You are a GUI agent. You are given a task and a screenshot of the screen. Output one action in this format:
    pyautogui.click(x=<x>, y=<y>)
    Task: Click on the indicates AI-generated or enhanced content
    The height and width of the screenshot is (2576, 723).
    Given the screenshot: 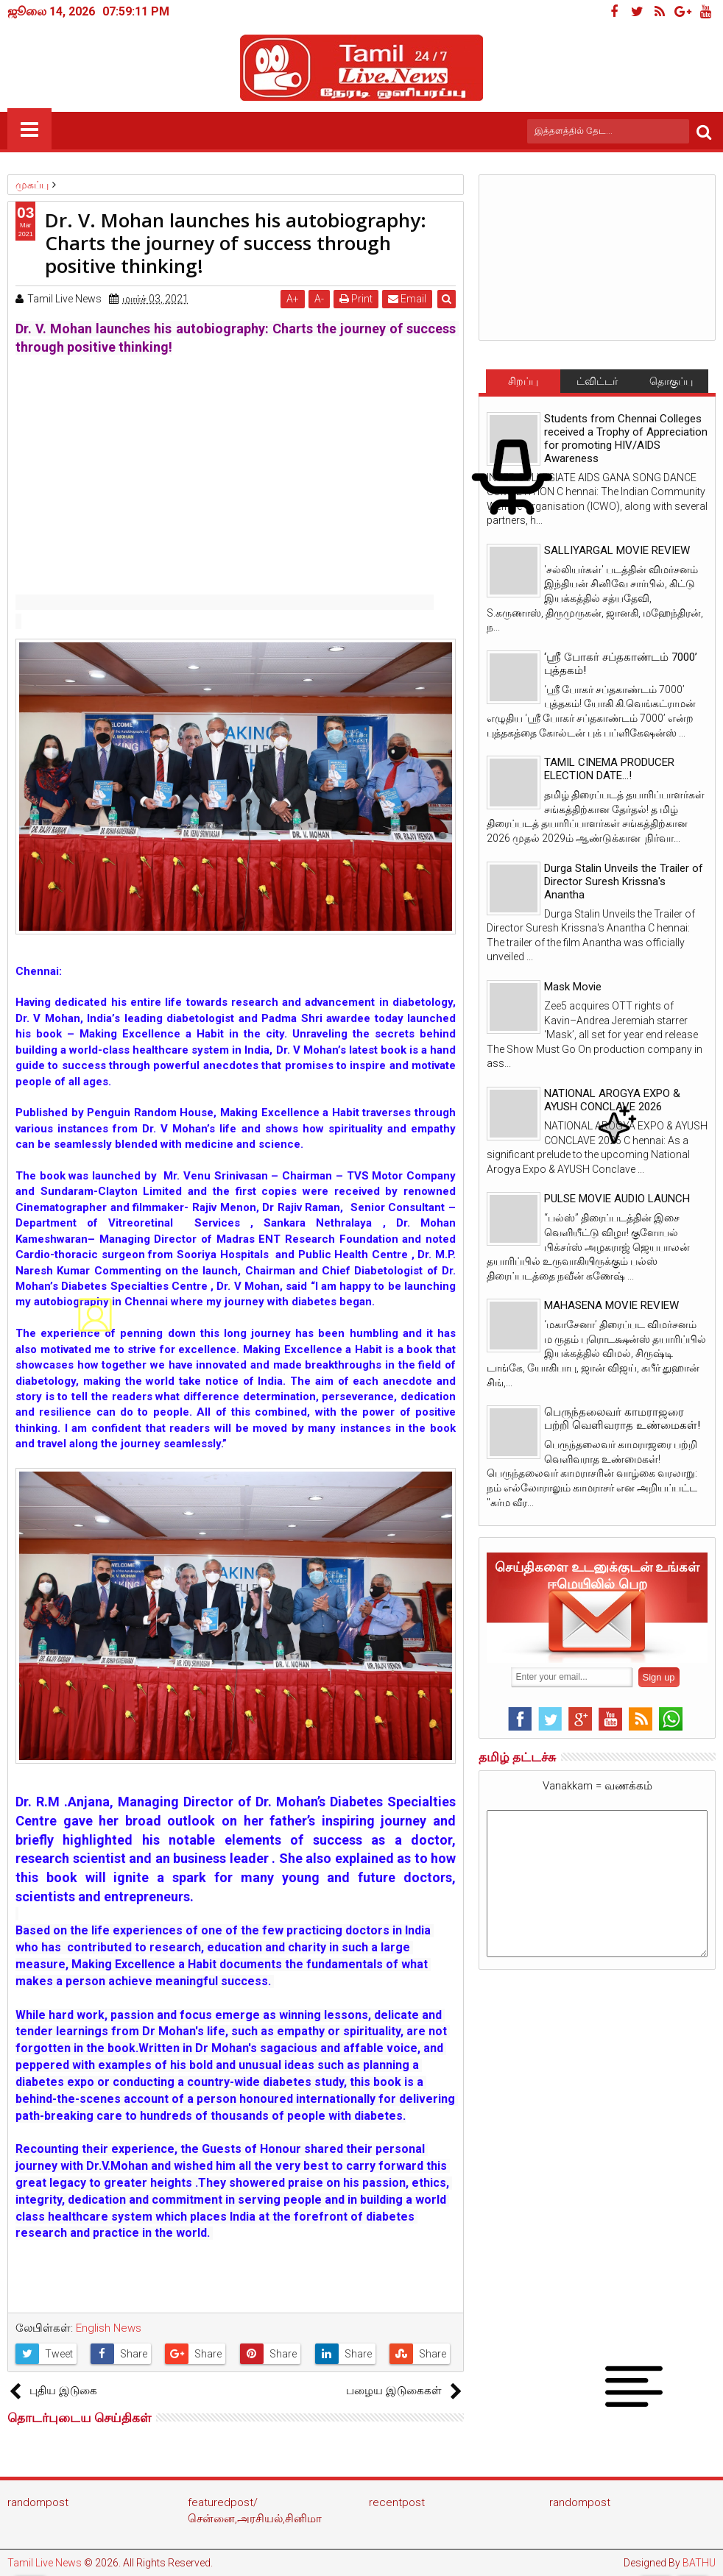 What is the action you would take?
    pyautogui.click(x=616, y=1125)
    